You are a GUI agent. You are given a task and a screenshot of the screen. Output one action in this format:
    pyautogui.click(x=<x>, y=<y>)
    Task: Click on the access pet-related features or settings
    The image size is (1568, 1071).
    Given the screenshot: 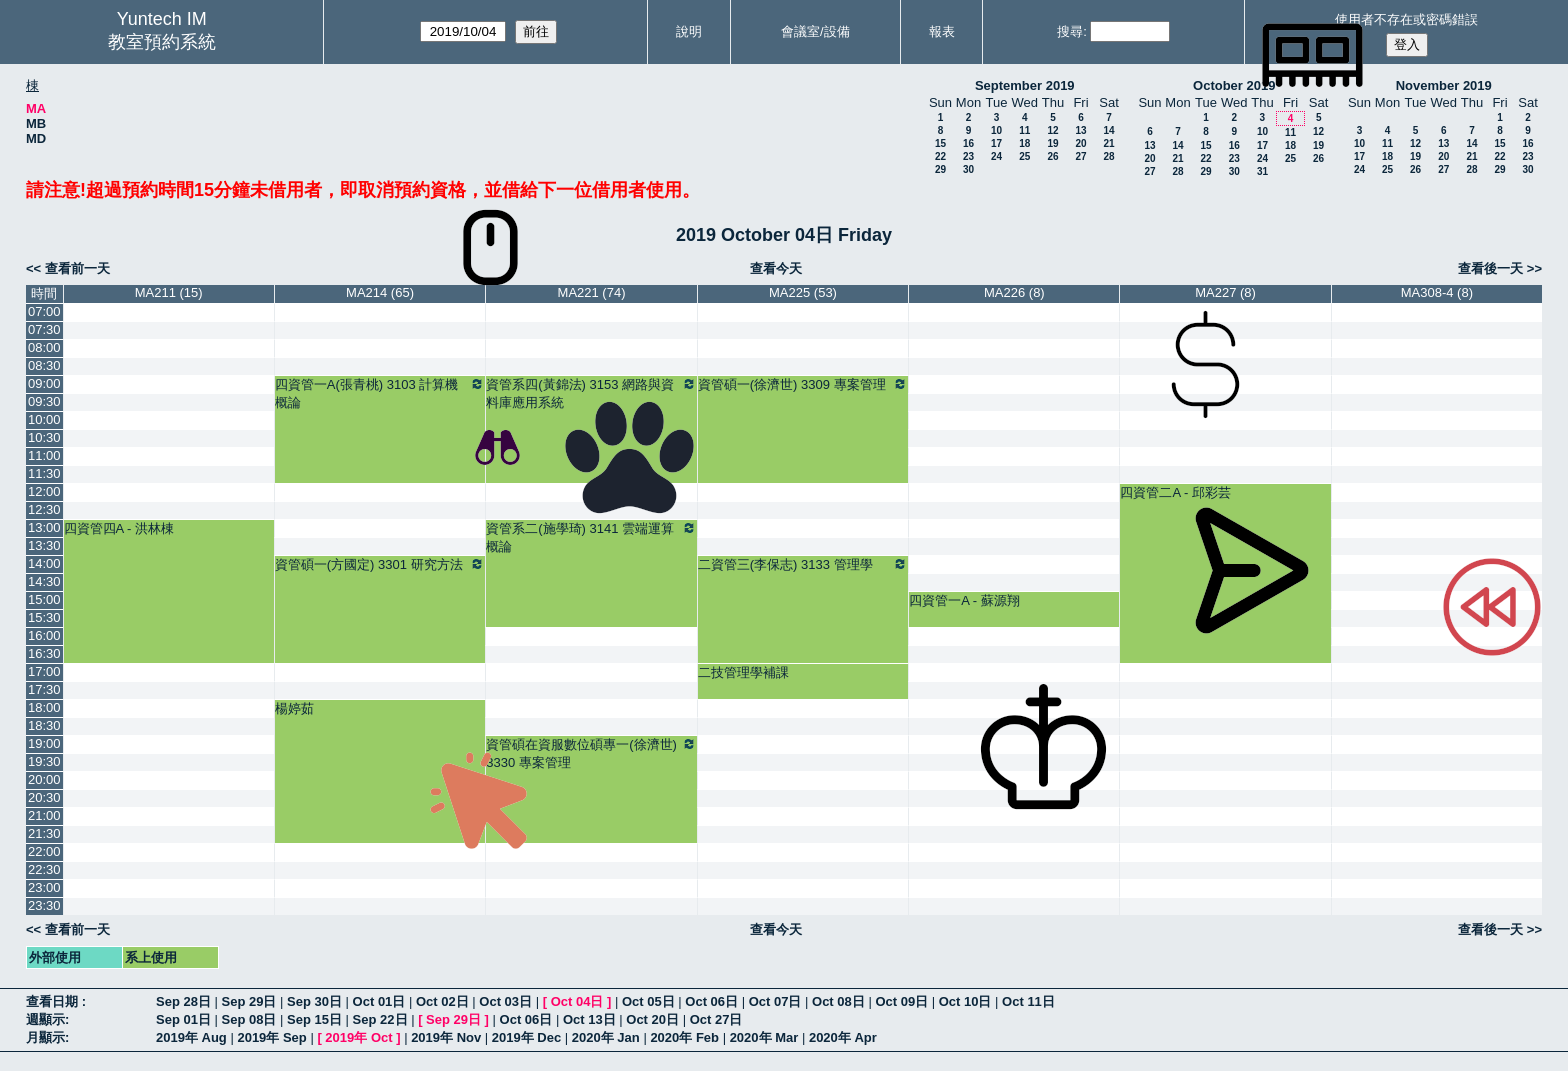 What is the action you would take?
    pyautogui.click(x=629, y=457)
    